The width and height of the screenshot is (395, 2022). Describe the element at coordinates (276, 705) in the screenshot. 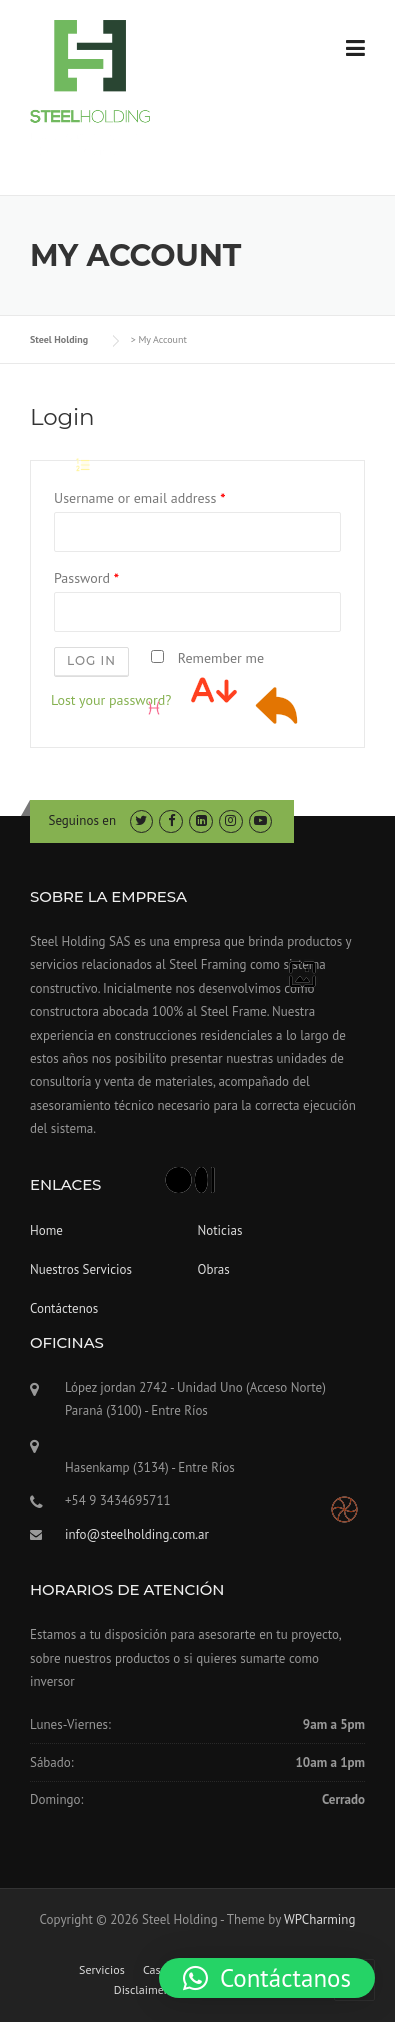

I see `undo the last action` at that location.